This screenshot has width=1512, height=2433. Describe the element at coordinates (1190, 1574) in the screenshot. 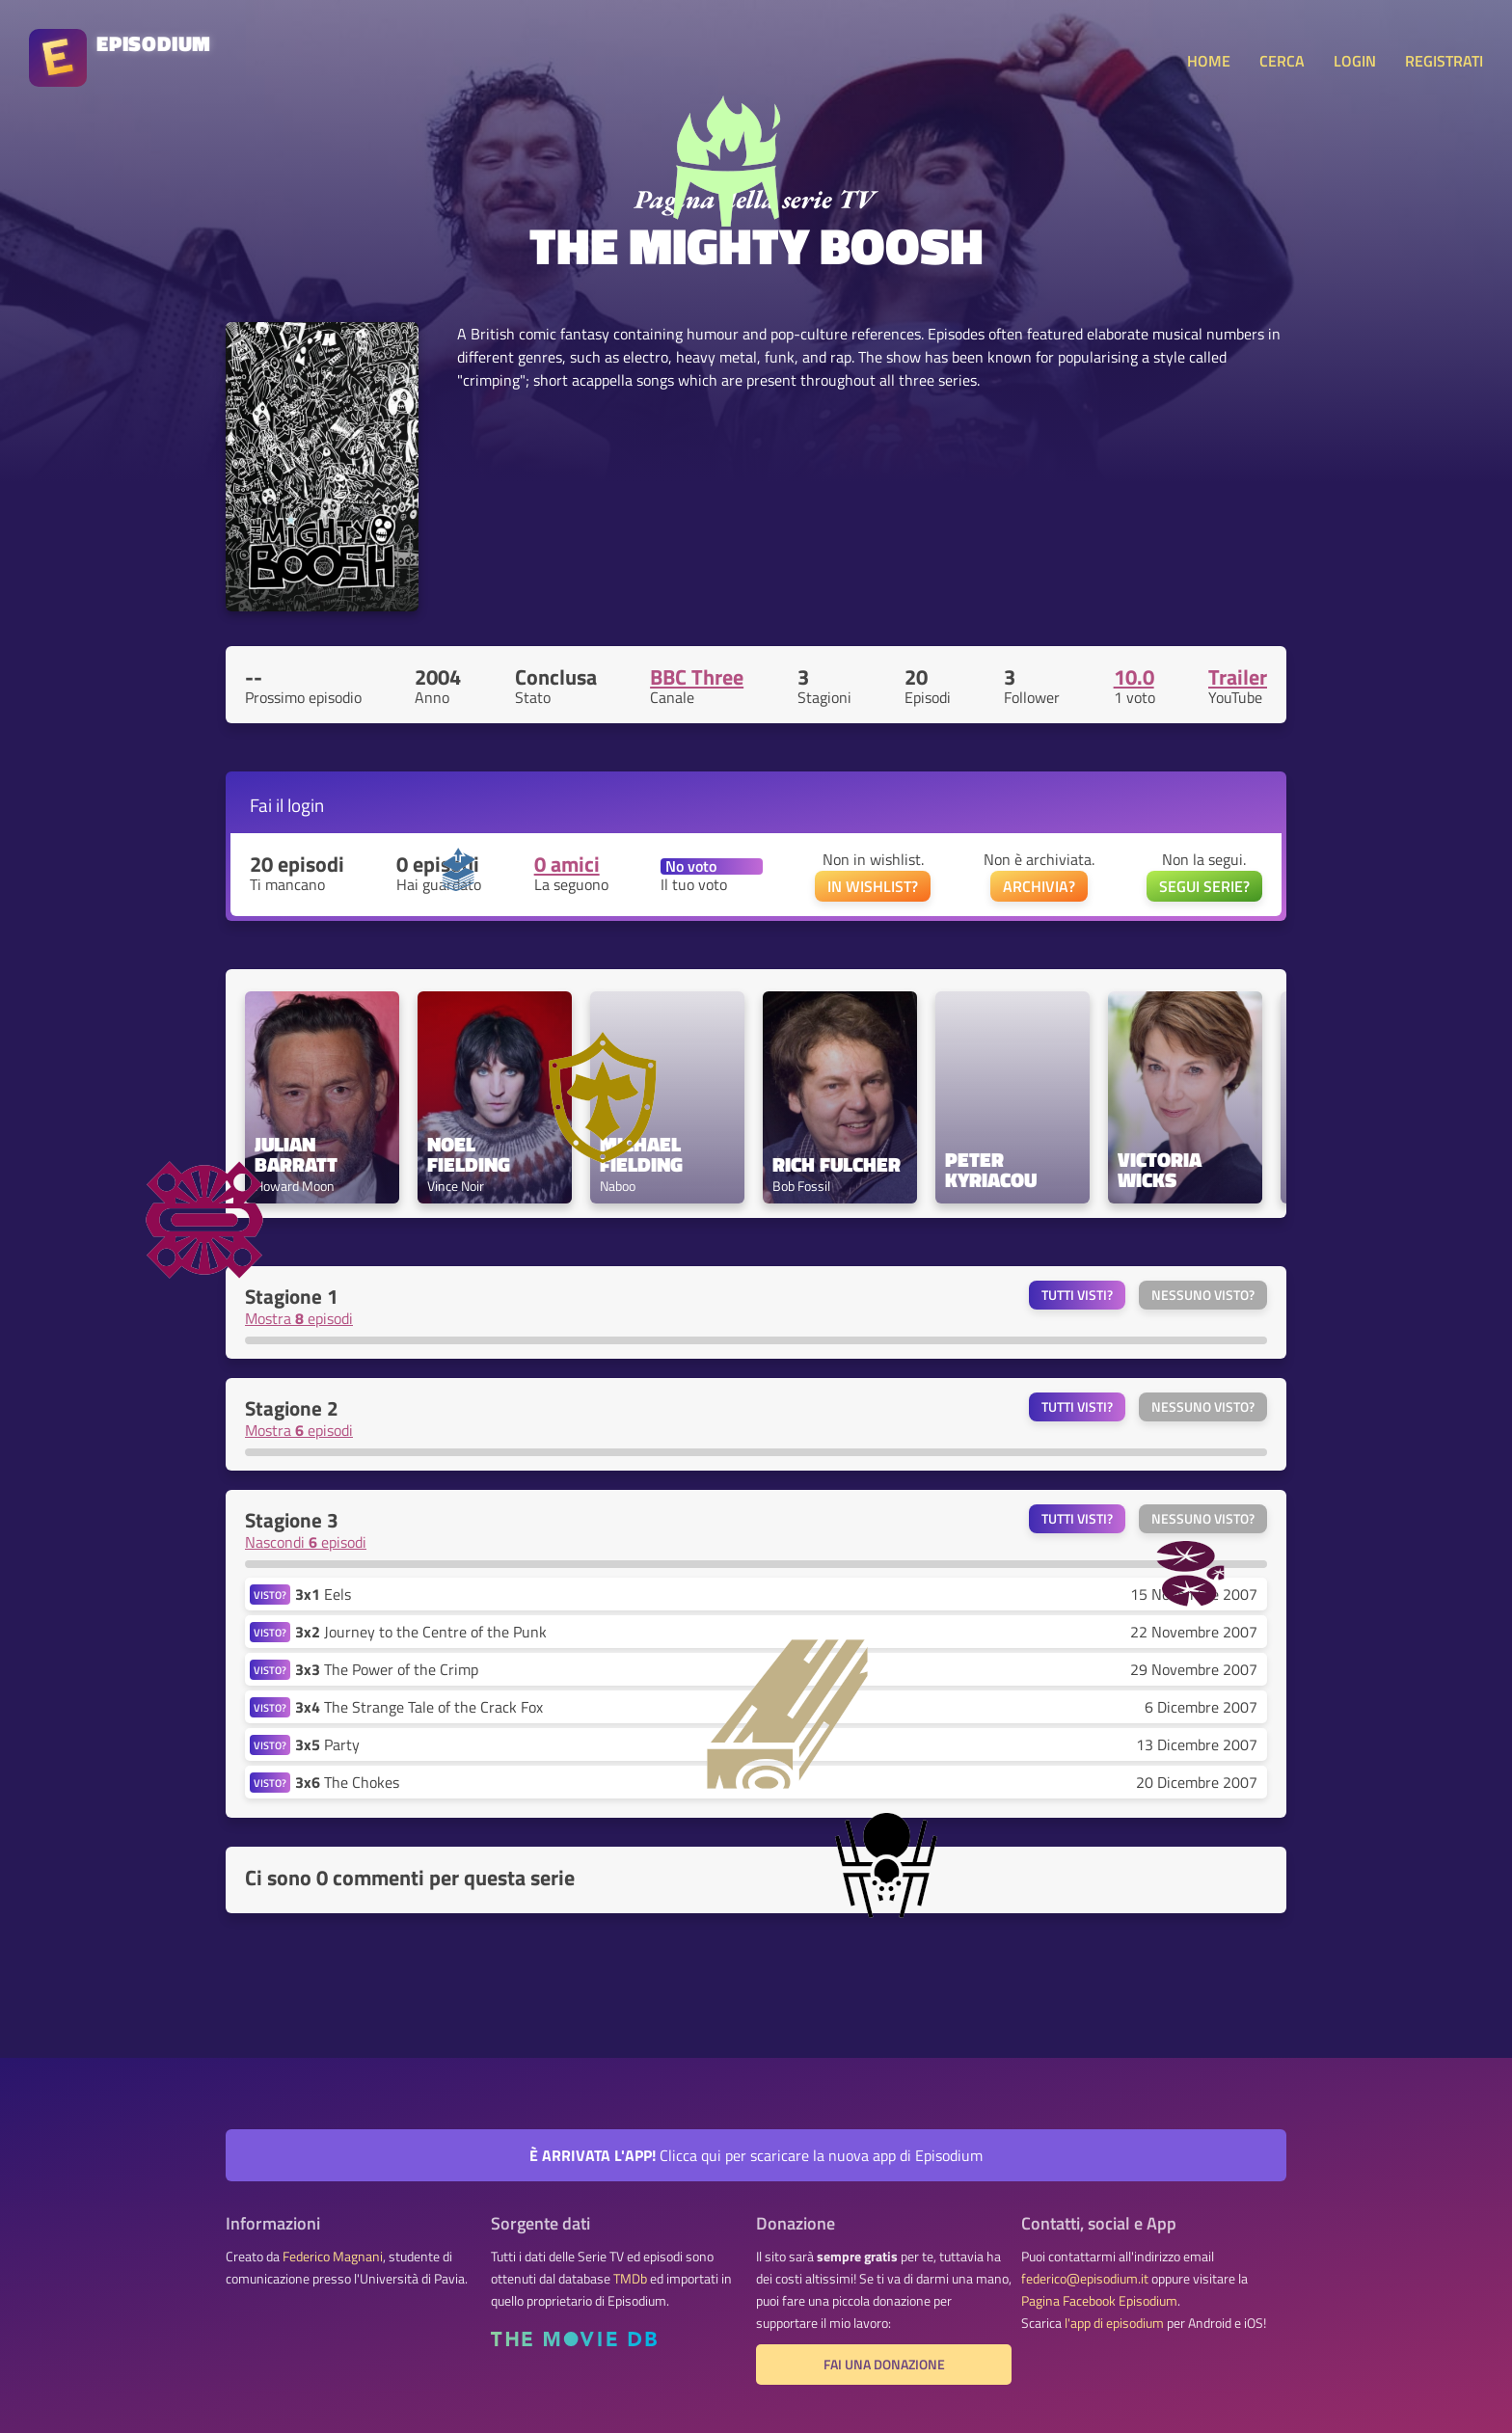

I see `decorative nature or pond-themed game element` at that location.